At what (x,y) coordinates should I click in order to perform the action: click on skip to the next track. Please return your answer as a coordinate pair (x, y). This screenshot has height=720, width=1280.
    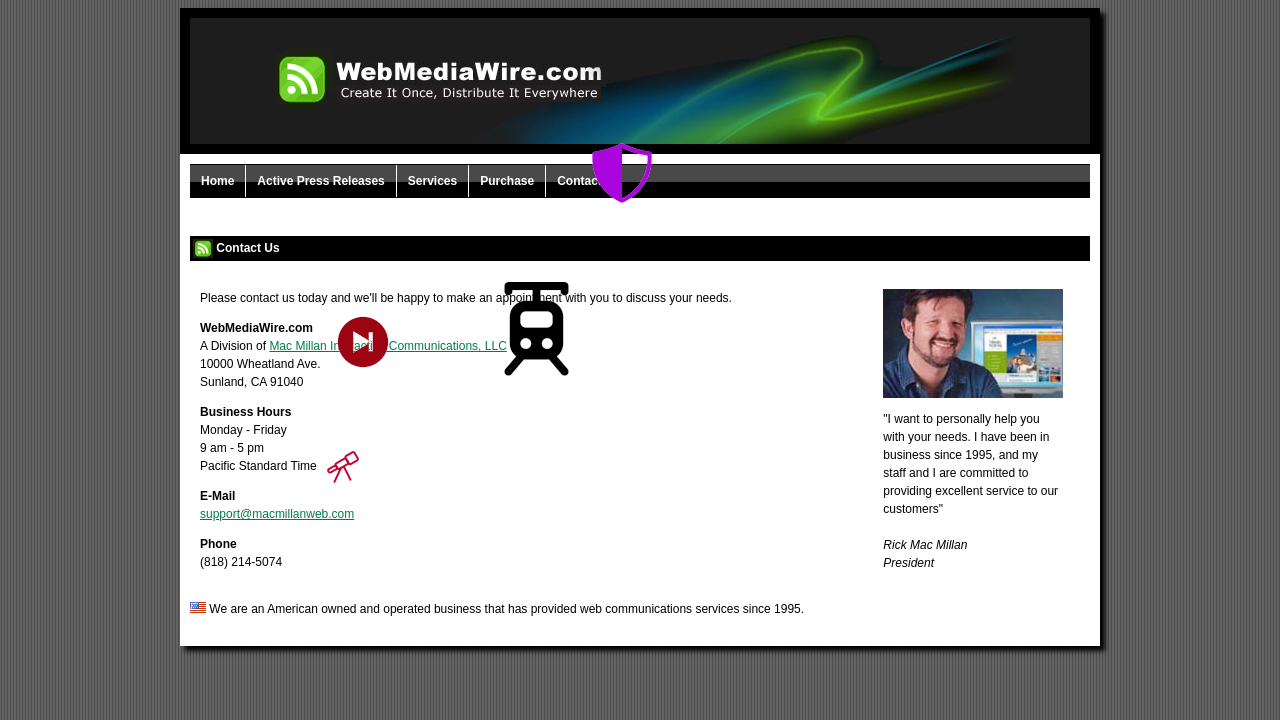
    Looking at the image, I should click on (363, 342).